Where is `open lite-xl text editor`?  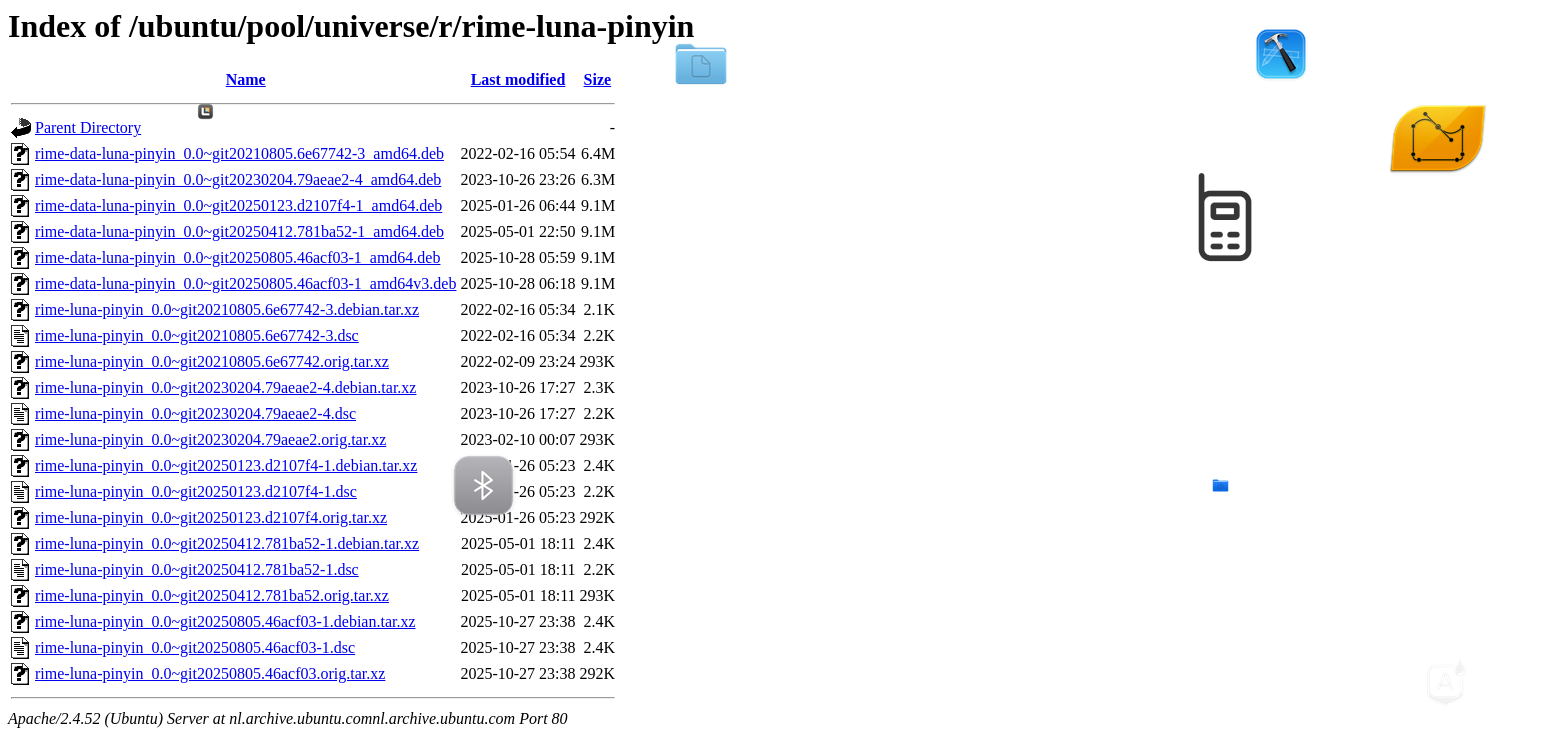 open lite-xl text editor is located at coordinates (205, 111).